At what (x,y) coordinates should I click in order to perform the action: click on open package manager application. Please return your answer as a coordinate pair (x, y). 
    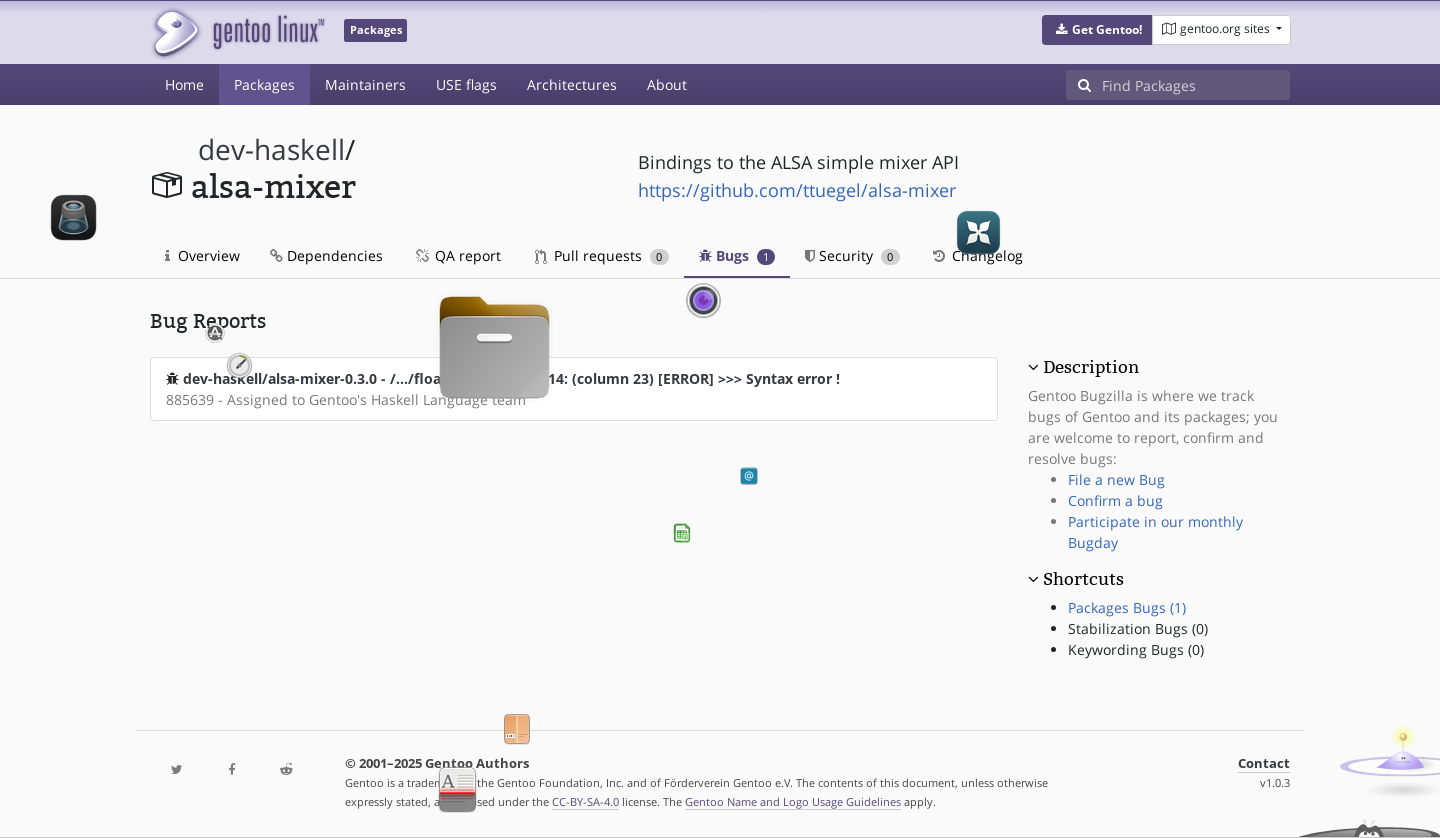
    Looking at the image, I should click on (517, 729).